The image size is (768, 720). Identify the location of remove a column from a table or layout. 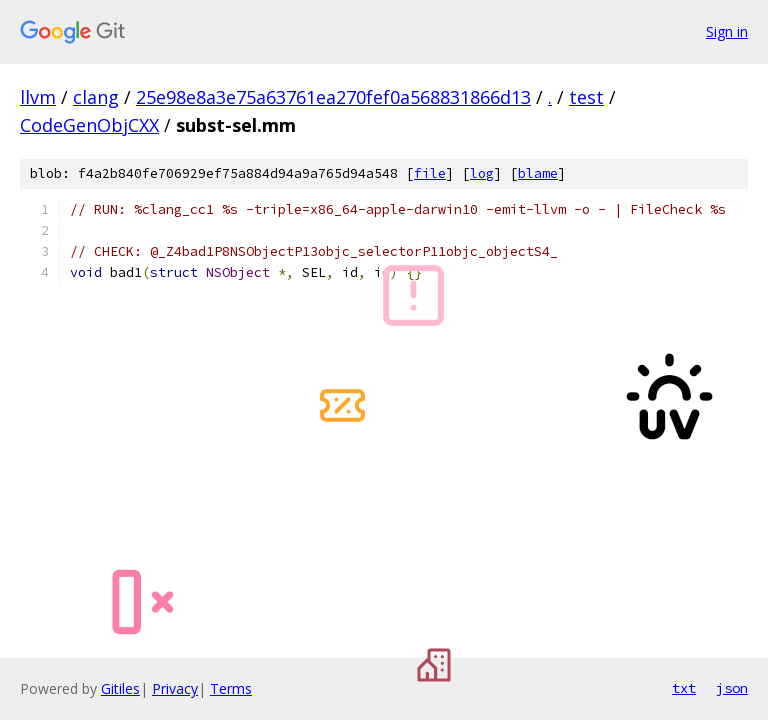
(141, 602).